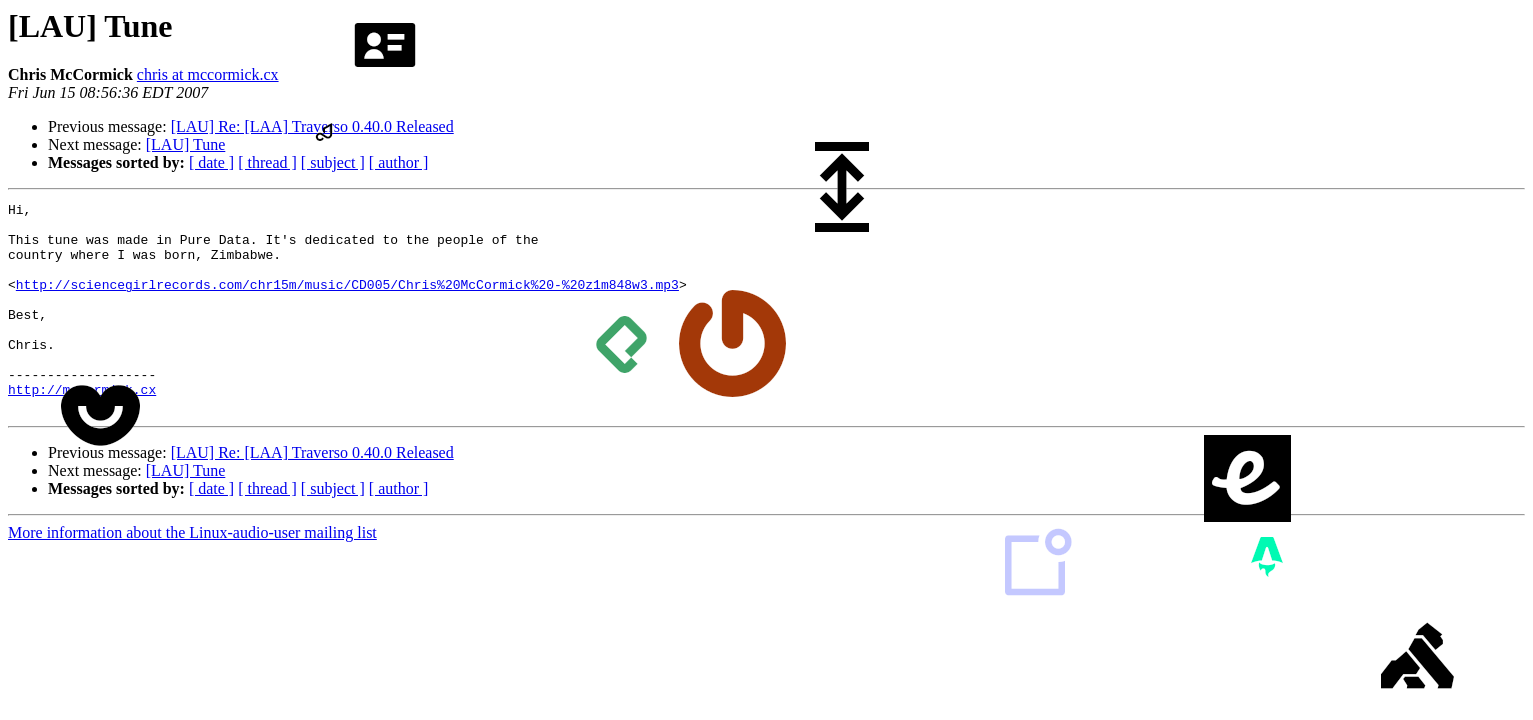 This screenshot has width=1533, height=720. What do you see at coordinates (1417, 655) in the screenshot?
I see `Kong API gateway logo` at bounding box center [1417, 655].